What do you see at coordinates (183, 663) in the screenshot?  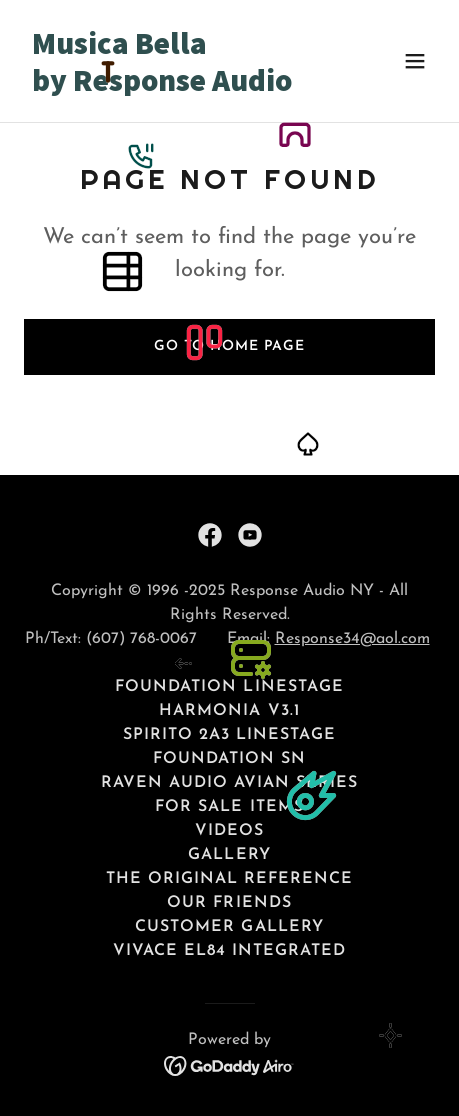 I see `go back to previous step` at bounding box center [183, 663].